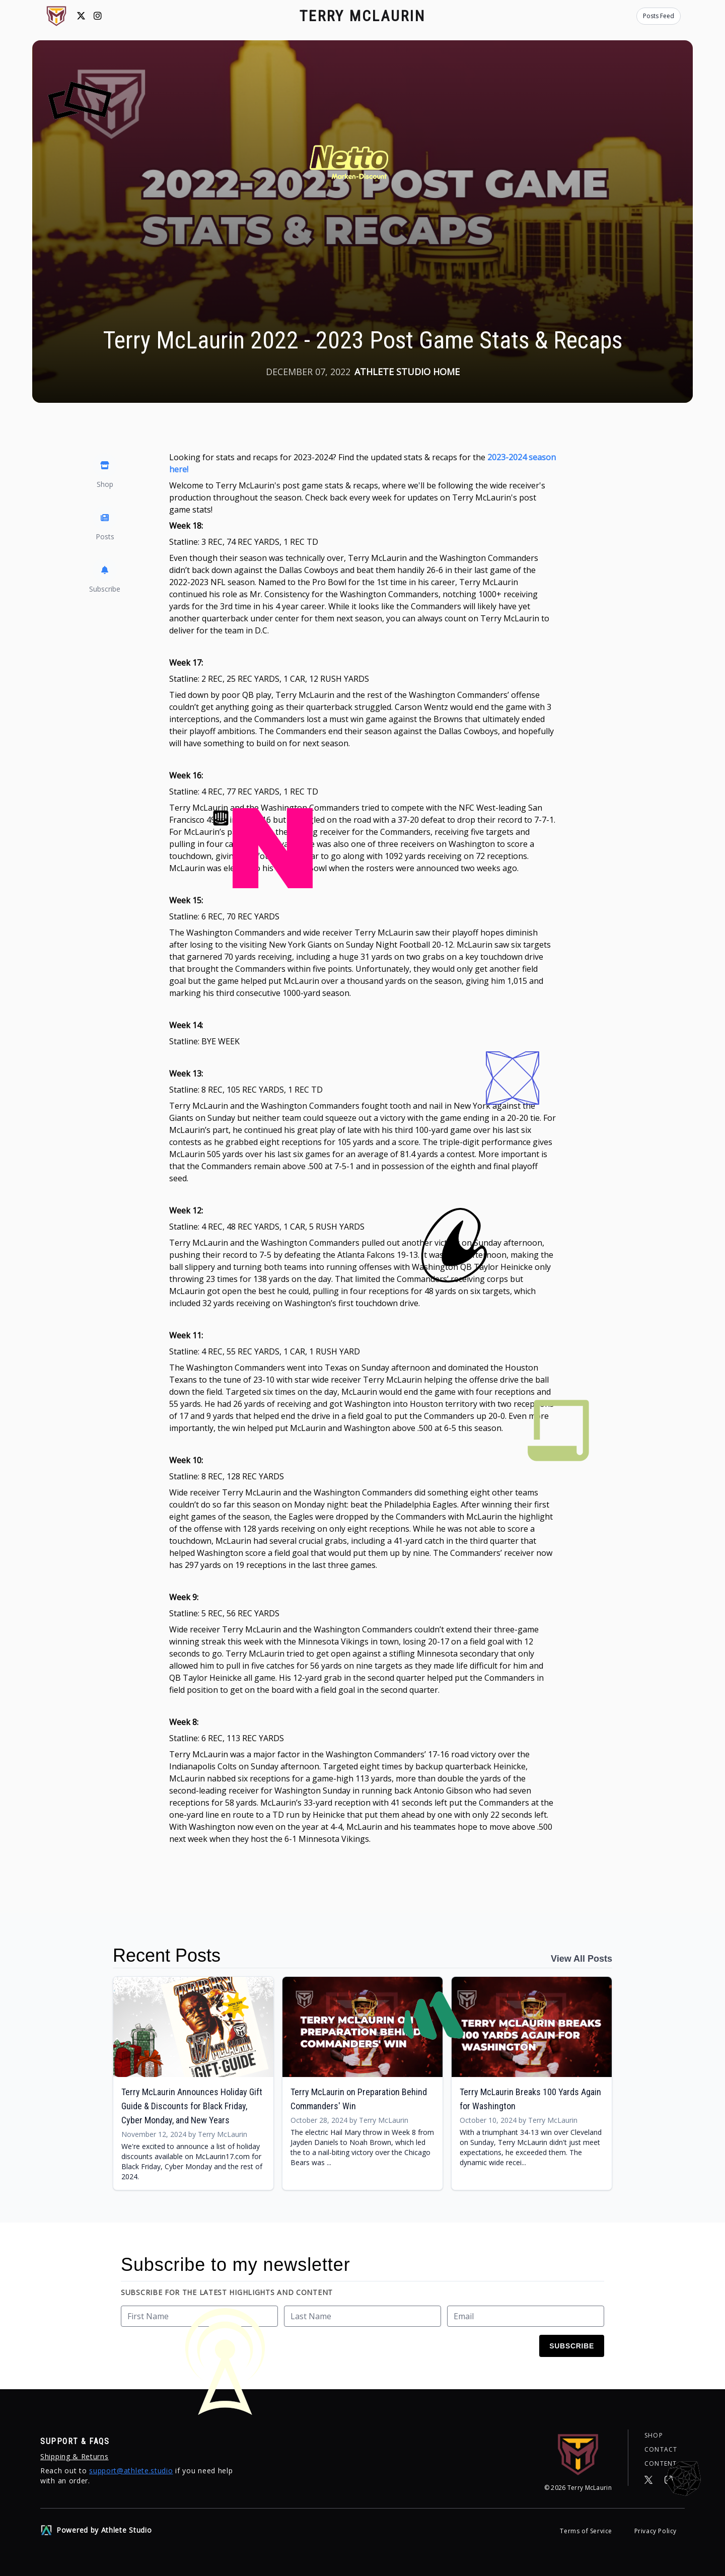 The height and width of the screenshot is (2576, 725). Describe the element at coordinates (349, 162) in the screenshot. I see `open the Netto Marken-Discount app` at that location.